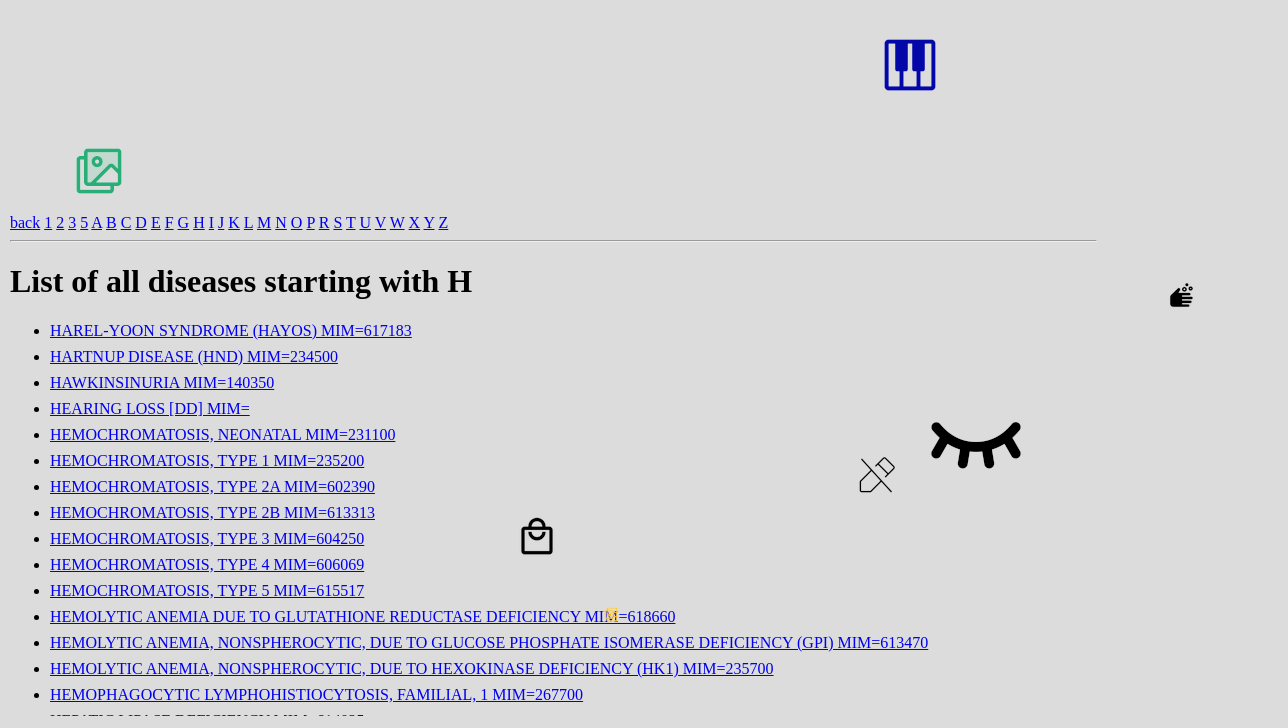  Describe the element at coordinates (537, 537) in the screenshot. I see `access shopping or retail features` at that location.